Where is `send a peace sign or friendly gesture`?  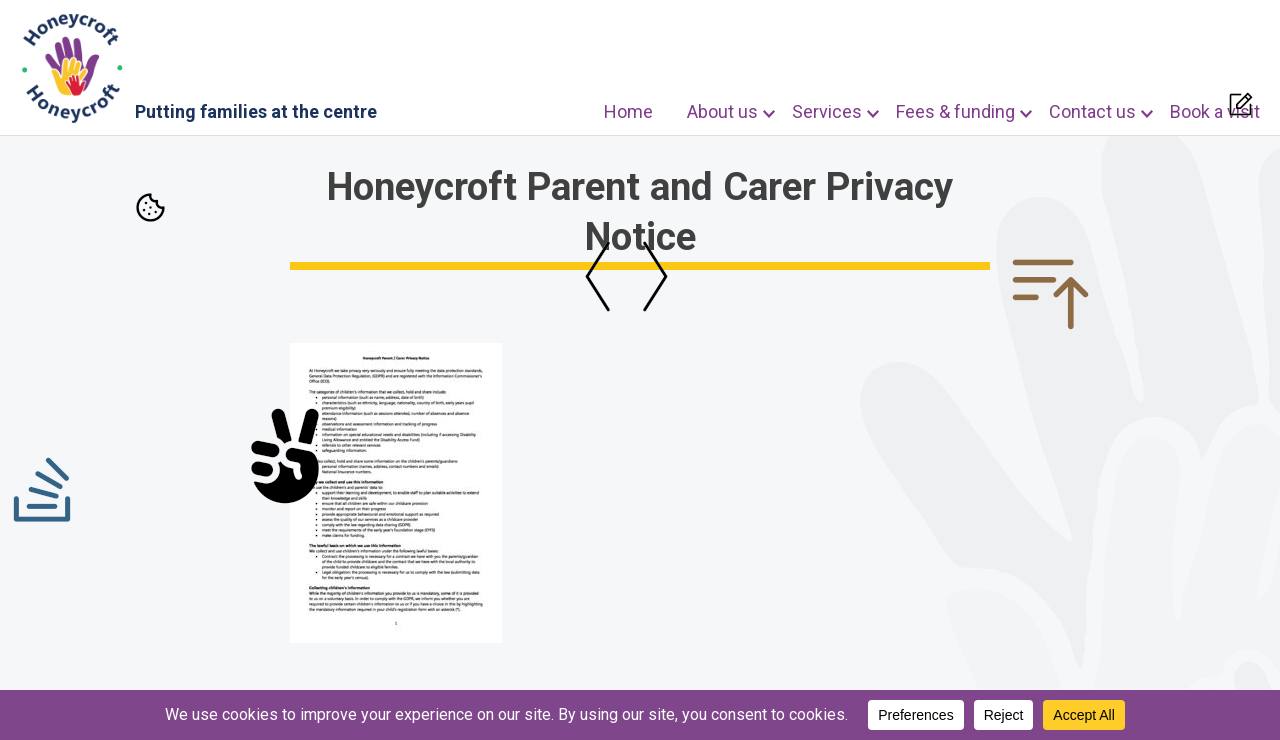 send a peace sign or friendly gesture is located at coordinates (285, 456).